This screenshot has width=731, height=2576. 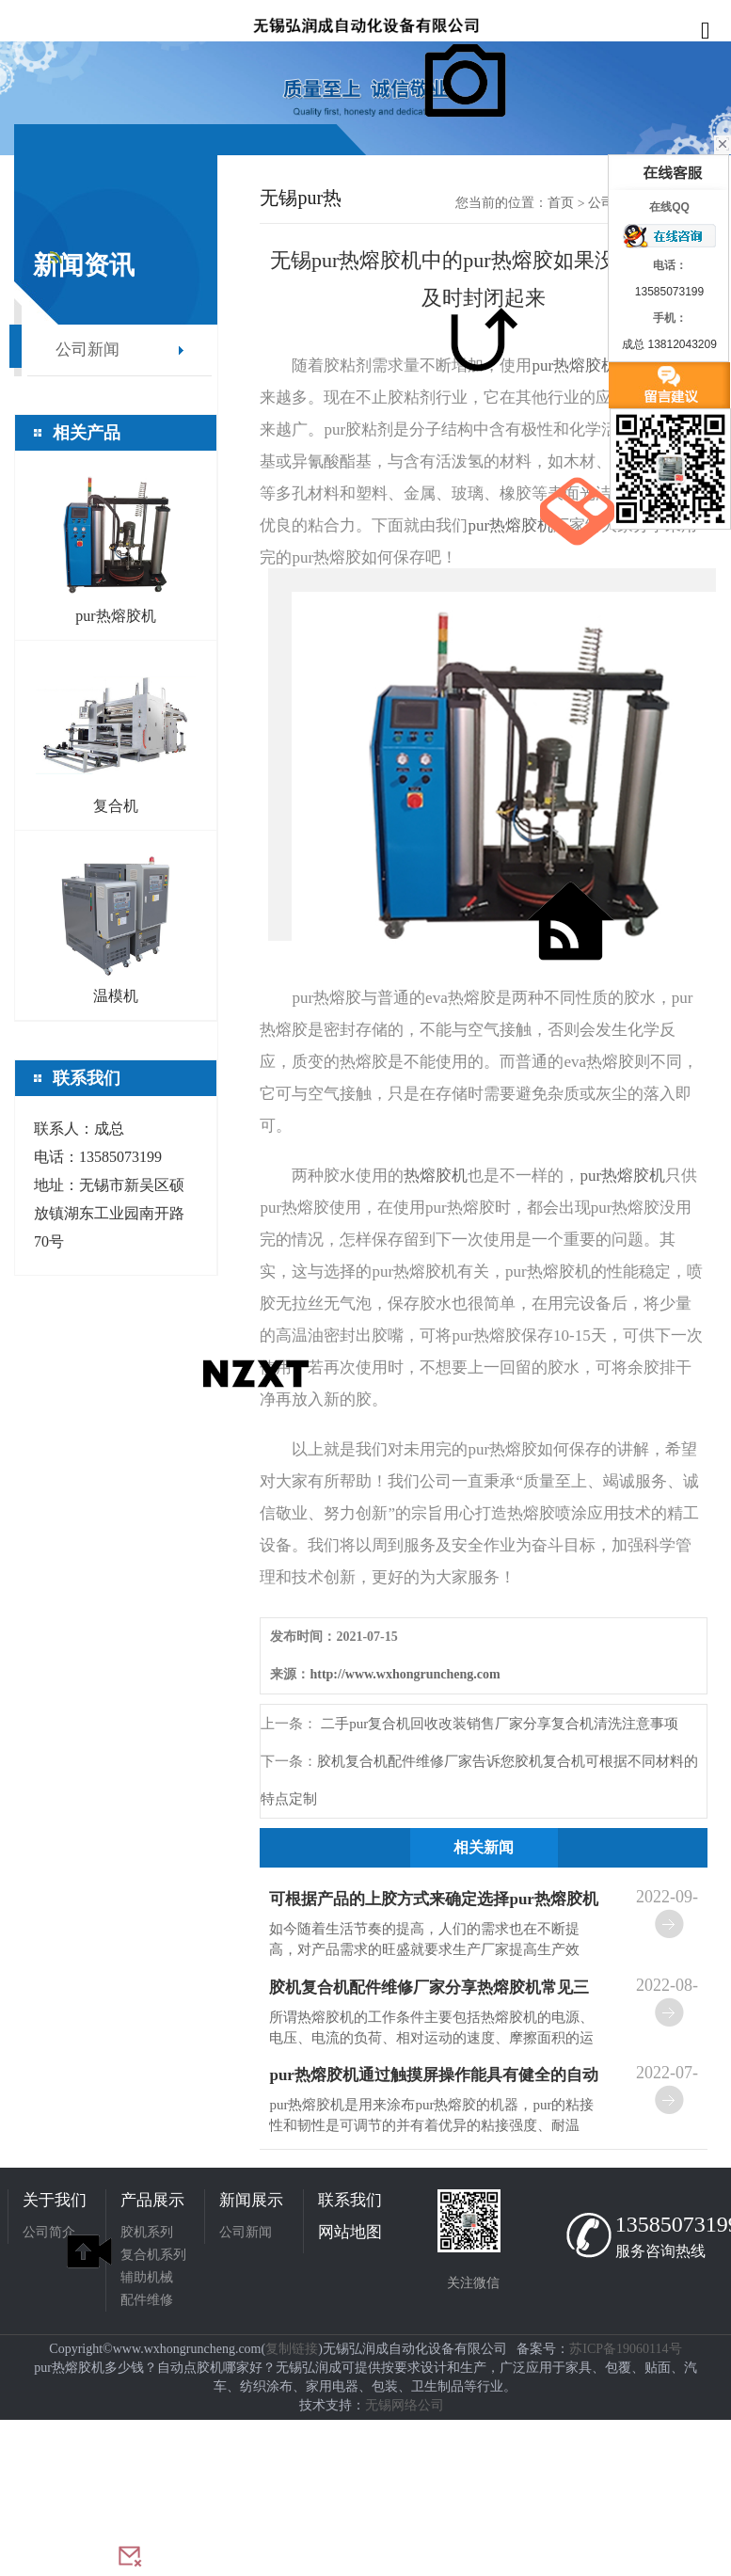 I want to click on upload a video file, so click(x=89, y=2251).